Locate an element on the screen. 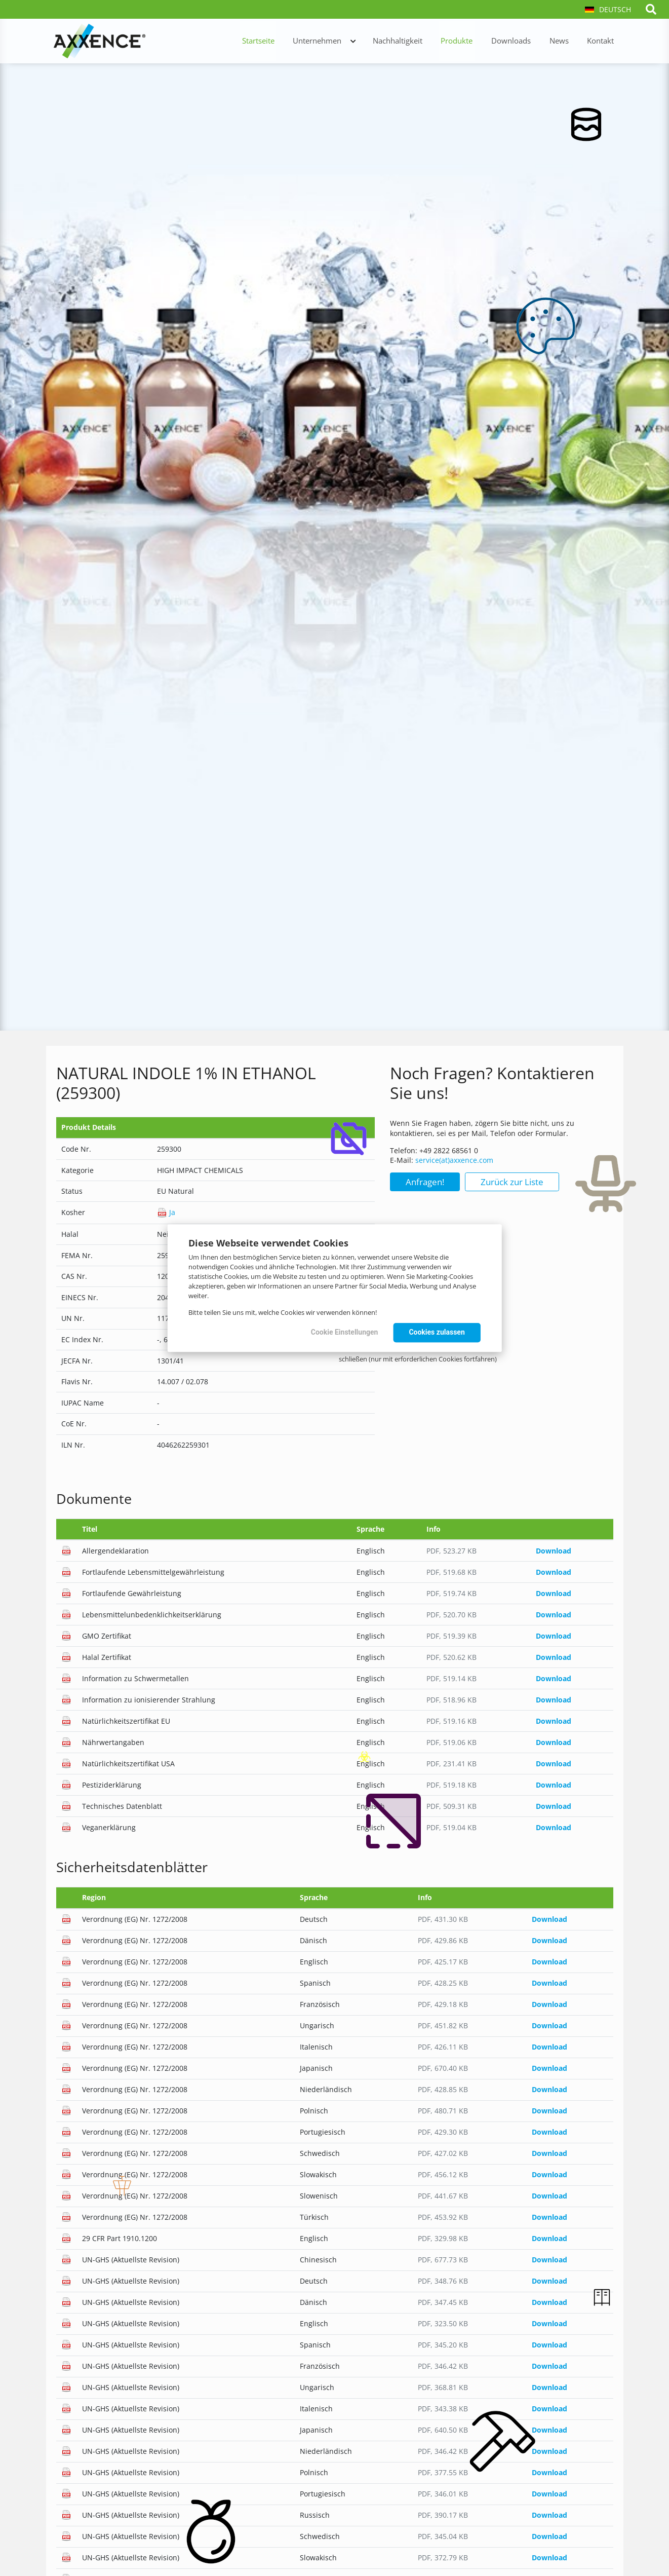  access tools or settings is located at coordinates (499, 2442).